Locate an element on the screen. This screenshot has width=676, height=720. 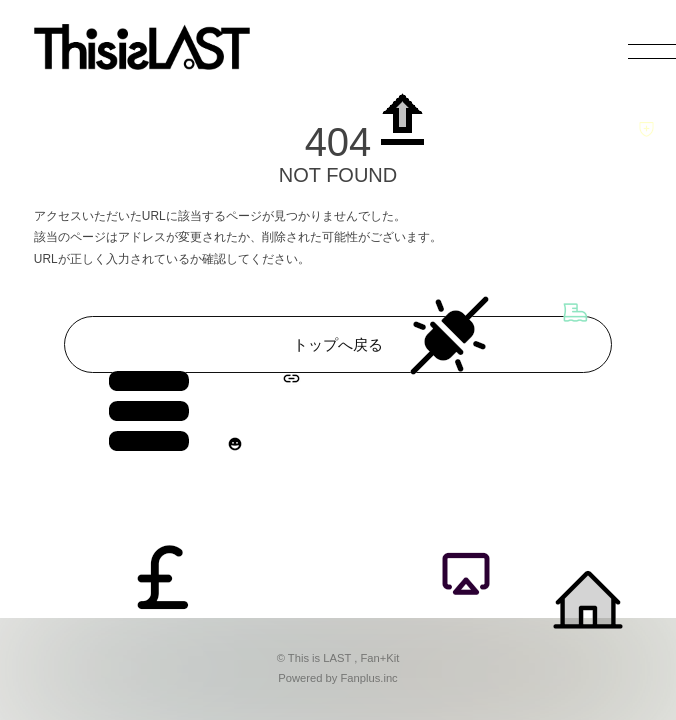
view data in row format is located at coordinates (149, 411).